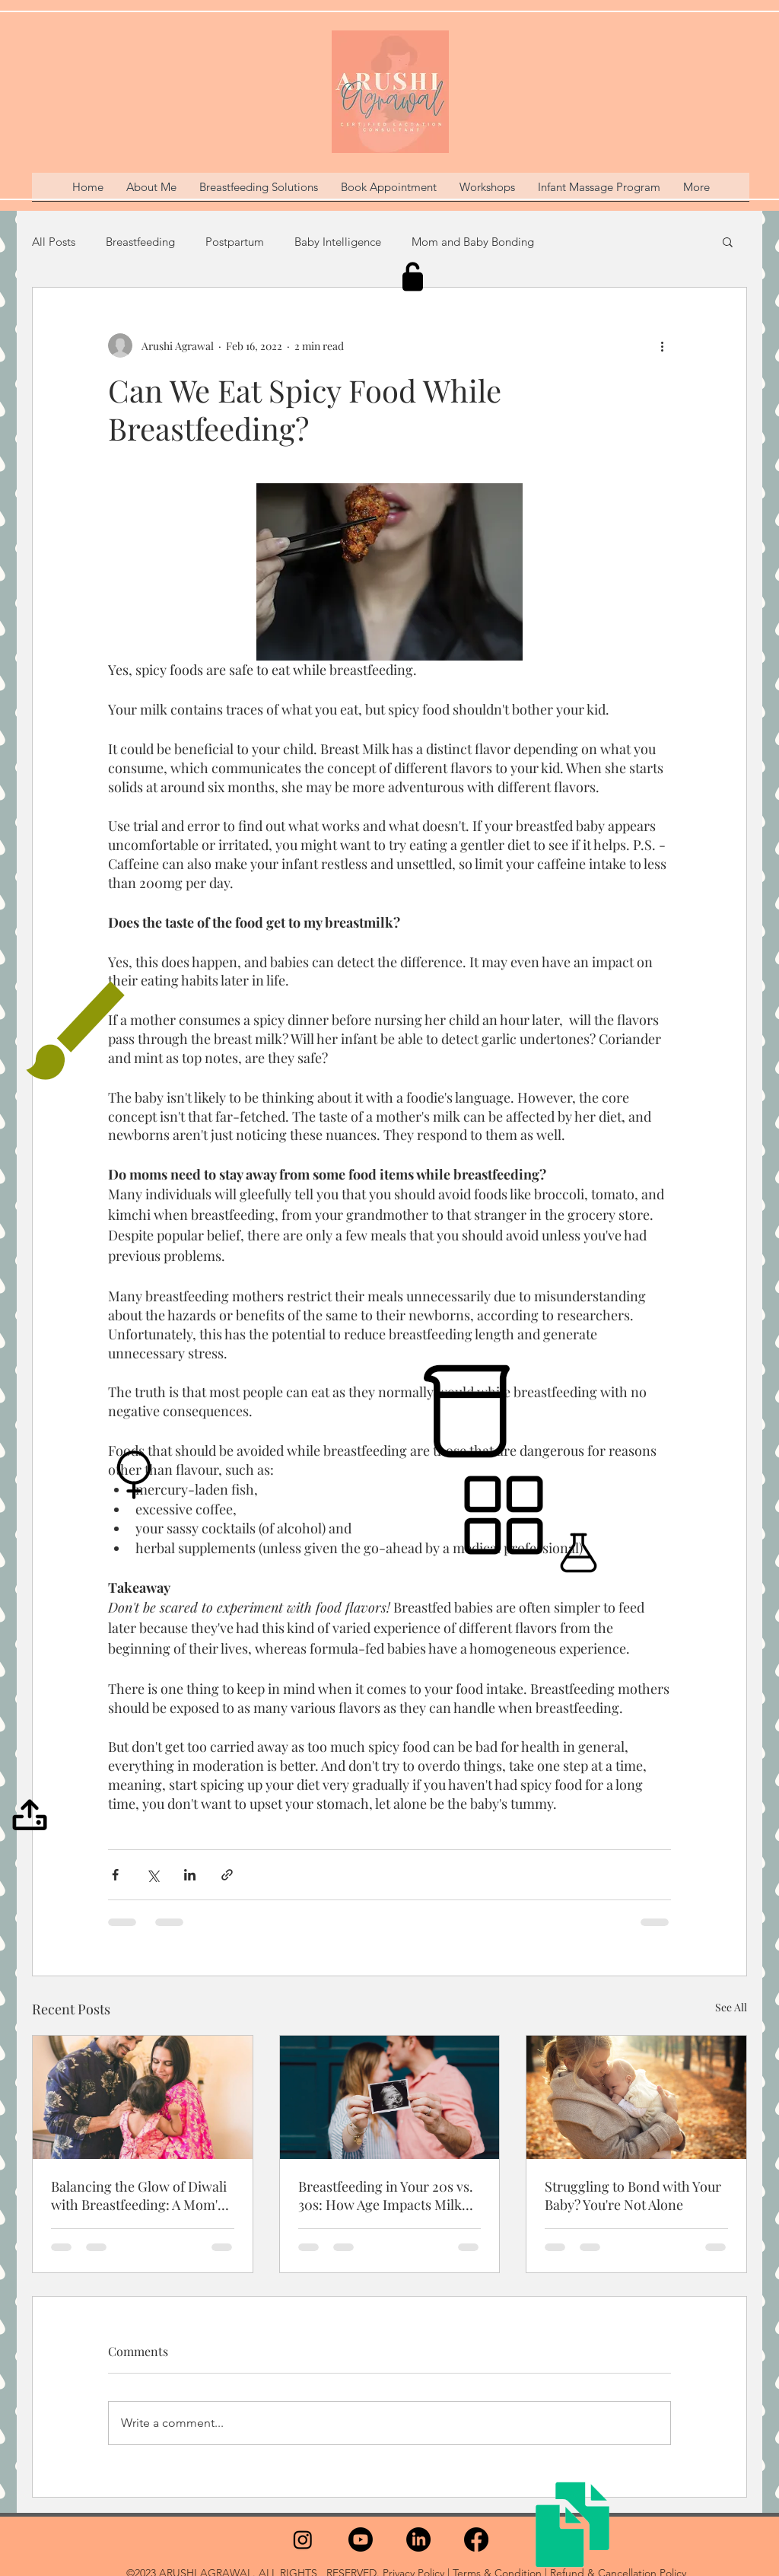 This screenshot has width=779, height=2576. I want to click on upload a file or document, so click(30, 1817).